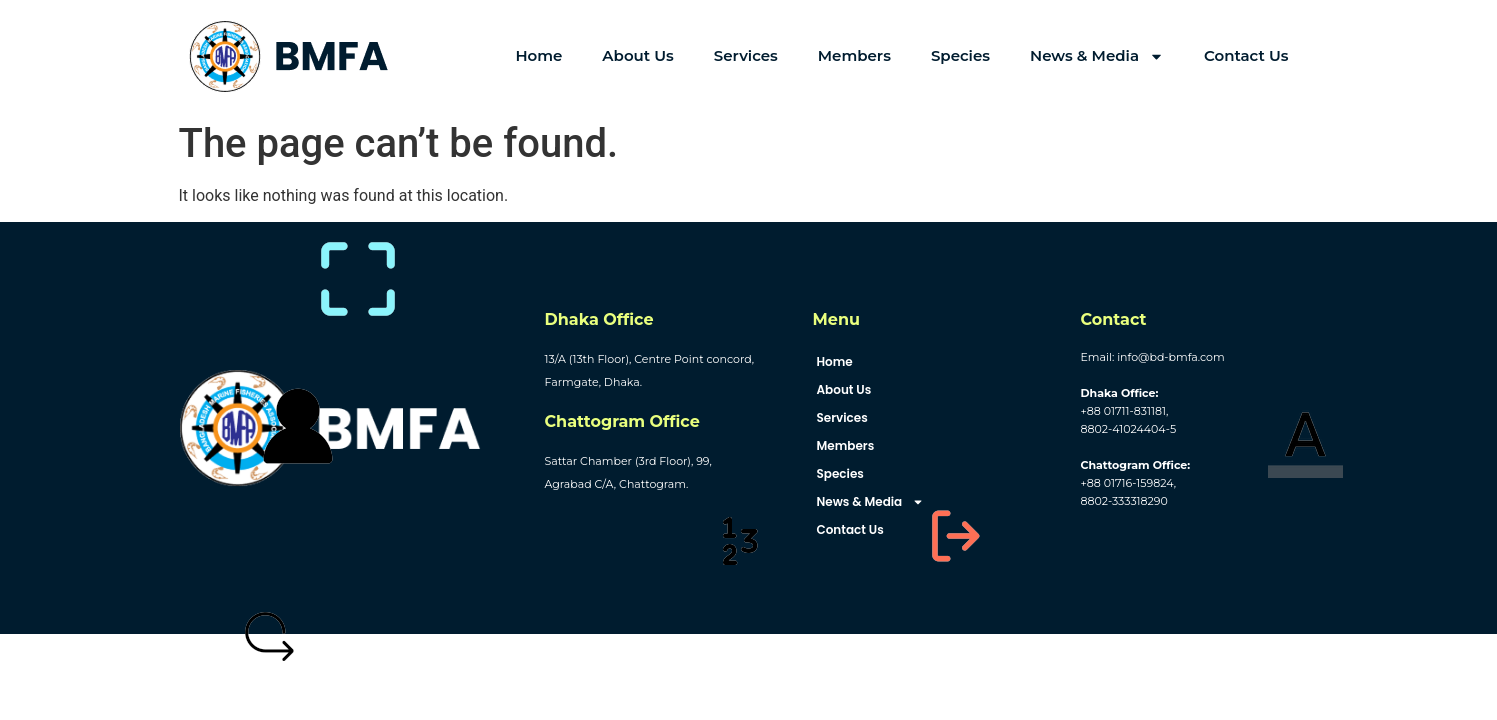 The image size is (1497, 720). What do you see at coordinates (358, 279) in the screenshot?
I see `enter fullscreen mode` at bounding box center [358, 279].